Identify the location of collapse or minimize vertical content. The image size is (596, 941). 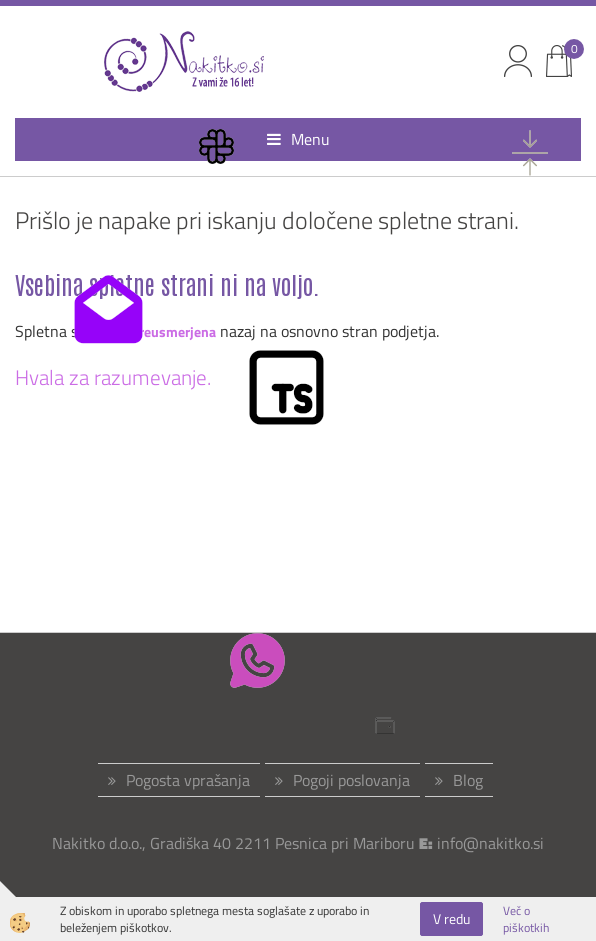
(530, 153).